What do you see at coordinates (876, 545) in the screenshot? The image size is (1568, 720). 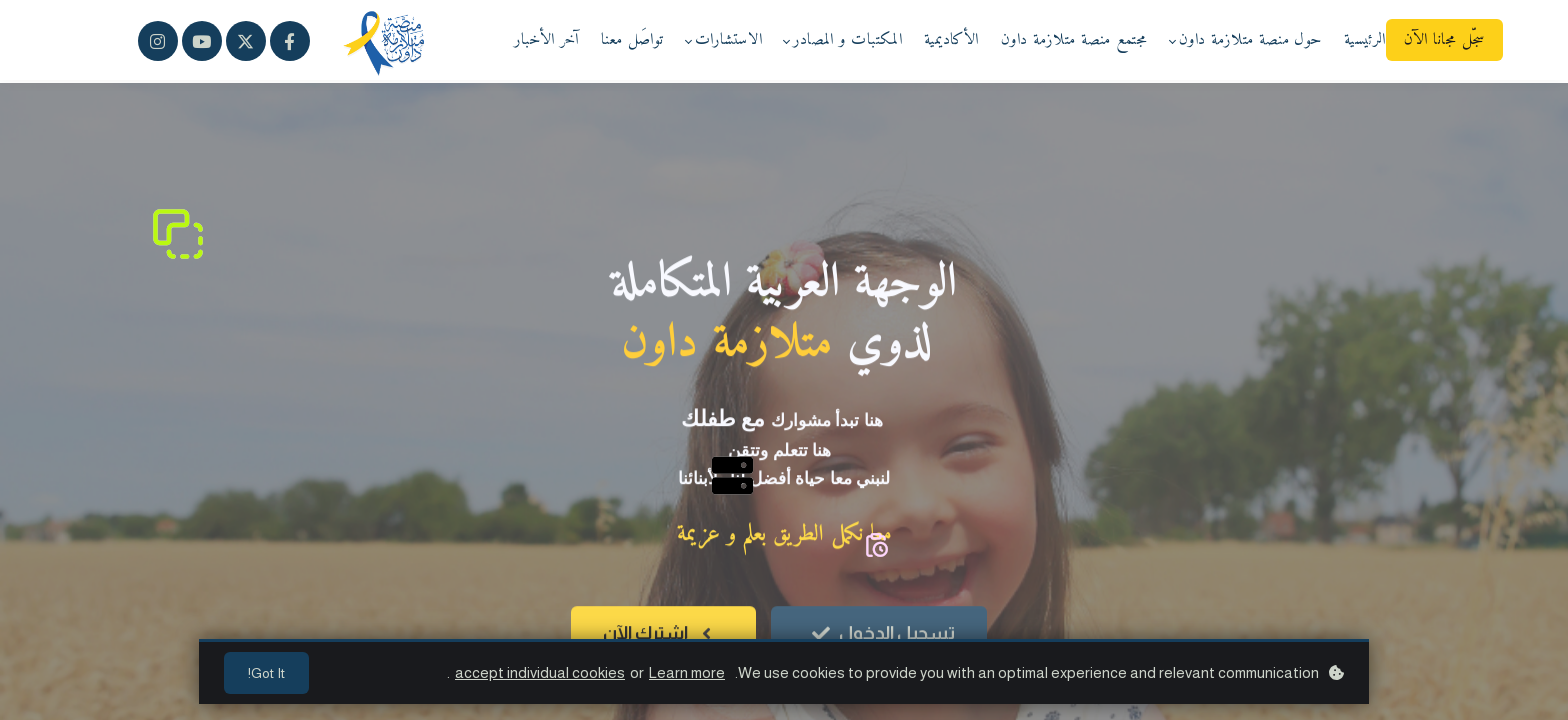 I see `view clipboard history` at bounding box center [876, 545].